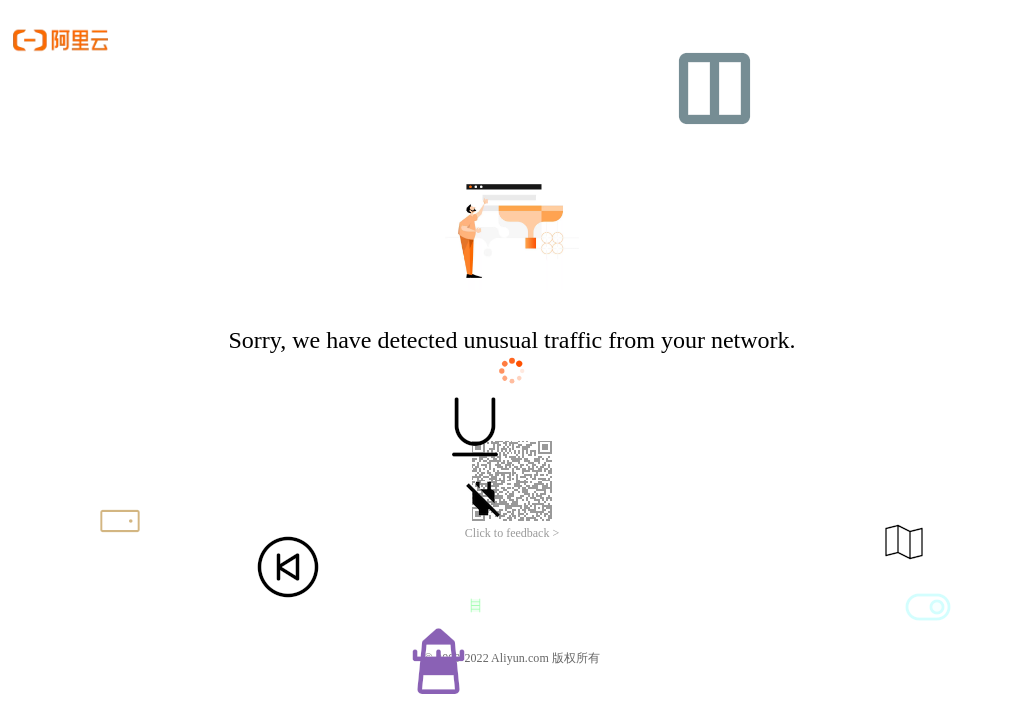 Image resolution: width=1024 pixels, height=720 pixels. Describe the element at coordinates (904, 542) in the screenshot. I see `view map or navigation` at that location.